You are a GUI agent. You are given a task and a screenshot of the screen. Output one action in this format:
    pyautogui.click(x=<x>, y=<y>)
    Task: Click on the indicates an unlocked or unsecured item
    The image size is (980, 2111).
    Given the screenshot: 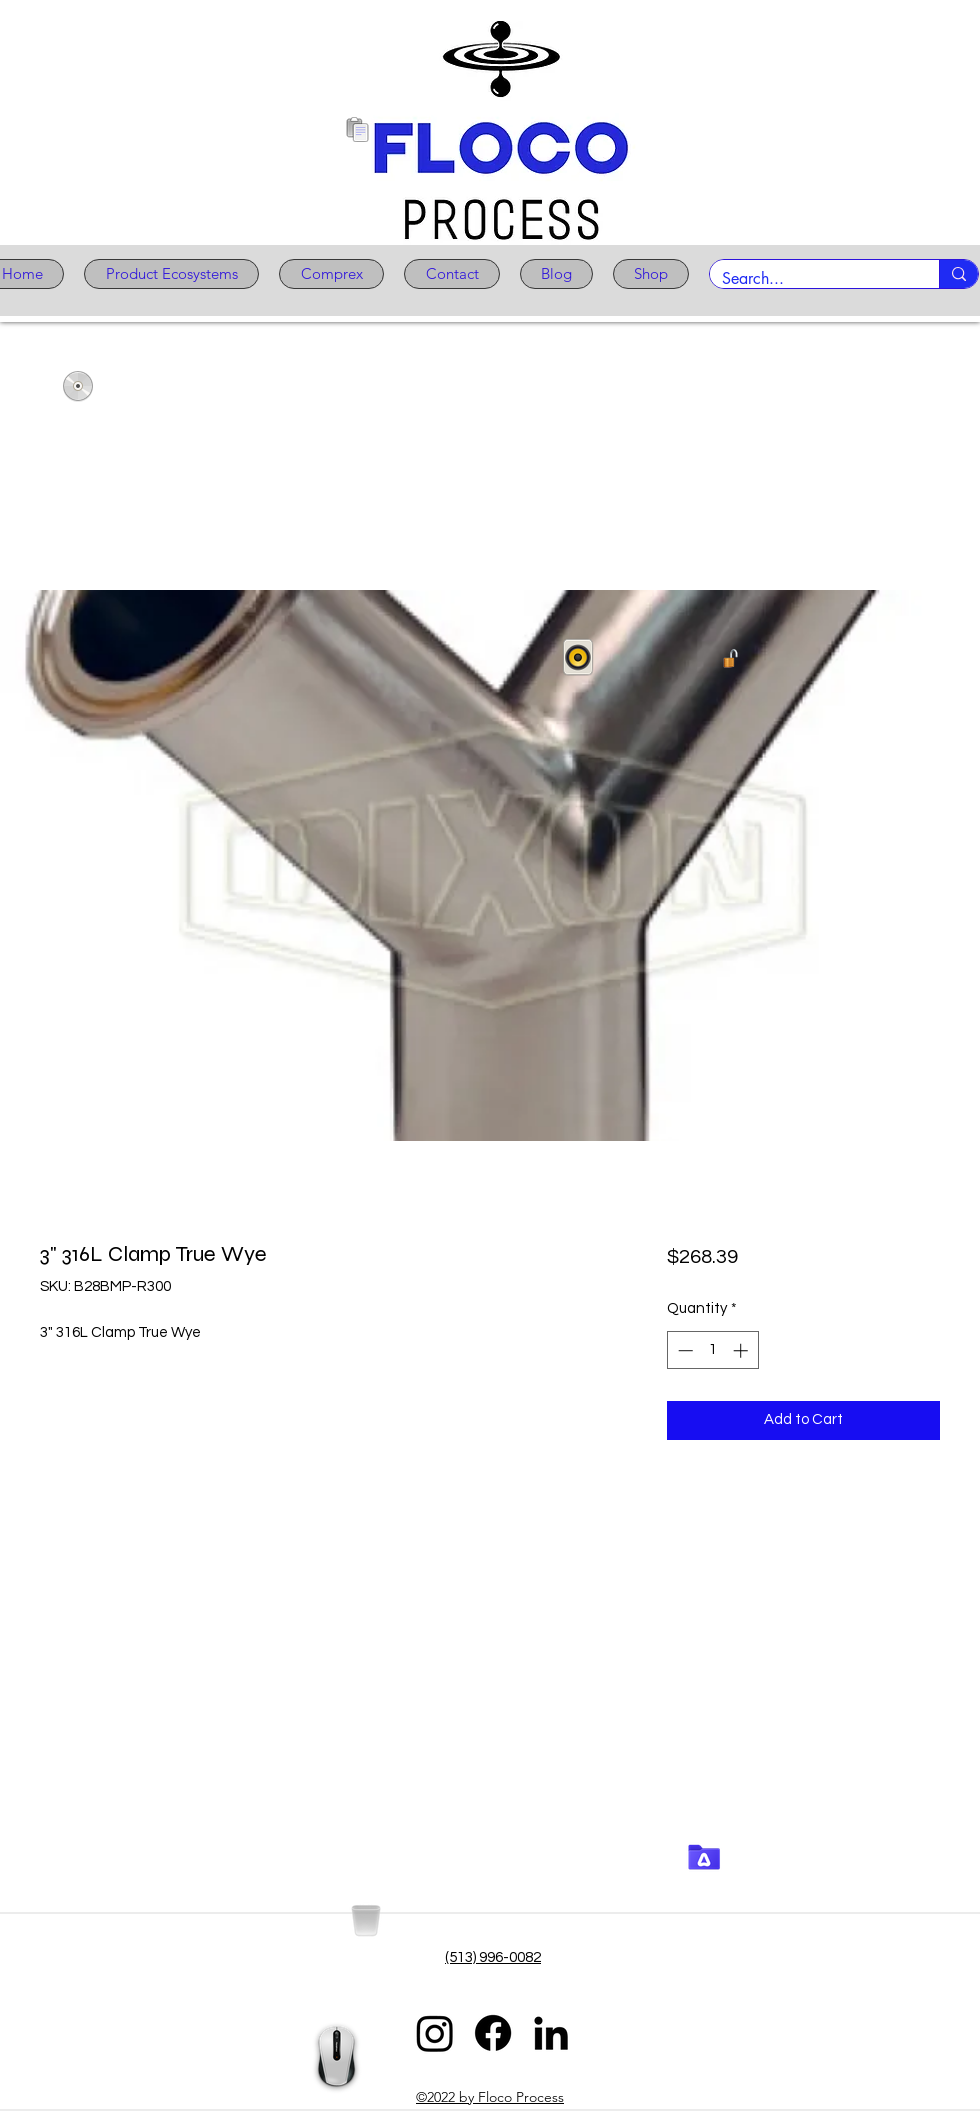 What is the action you would take?
    pyautogui.click(x=730, y=658)
    